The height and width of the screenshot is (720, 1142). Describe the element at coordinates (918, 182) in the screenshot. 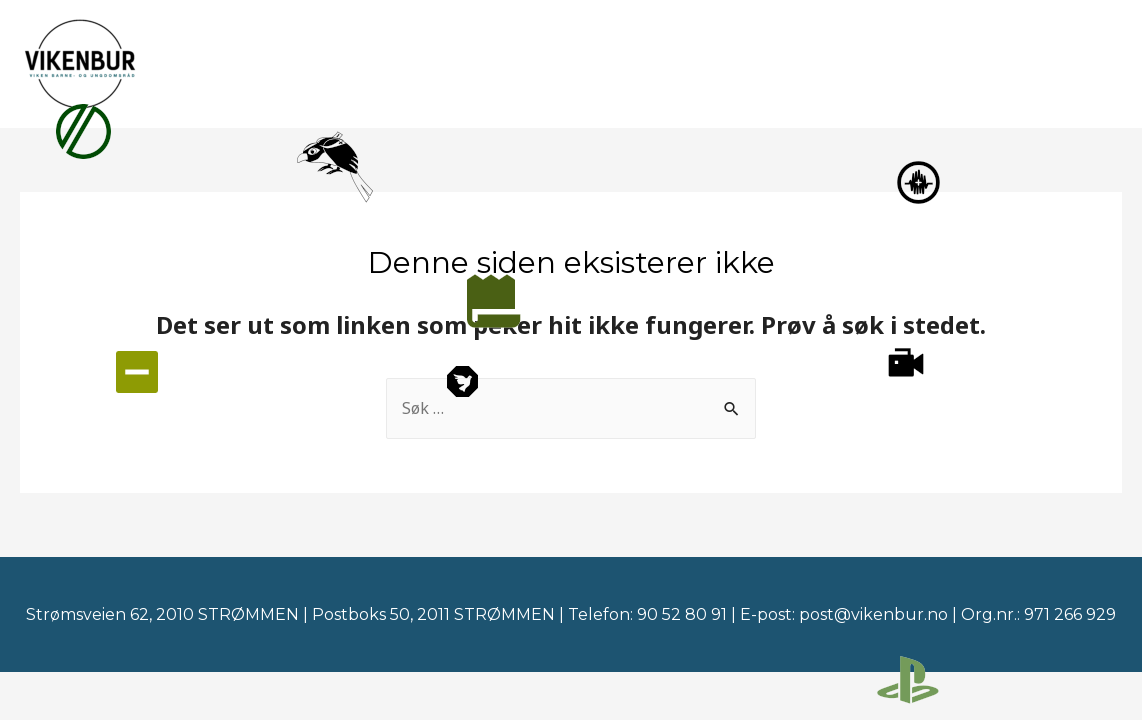

I see `creative commons sampling plus license indicator` at that location.